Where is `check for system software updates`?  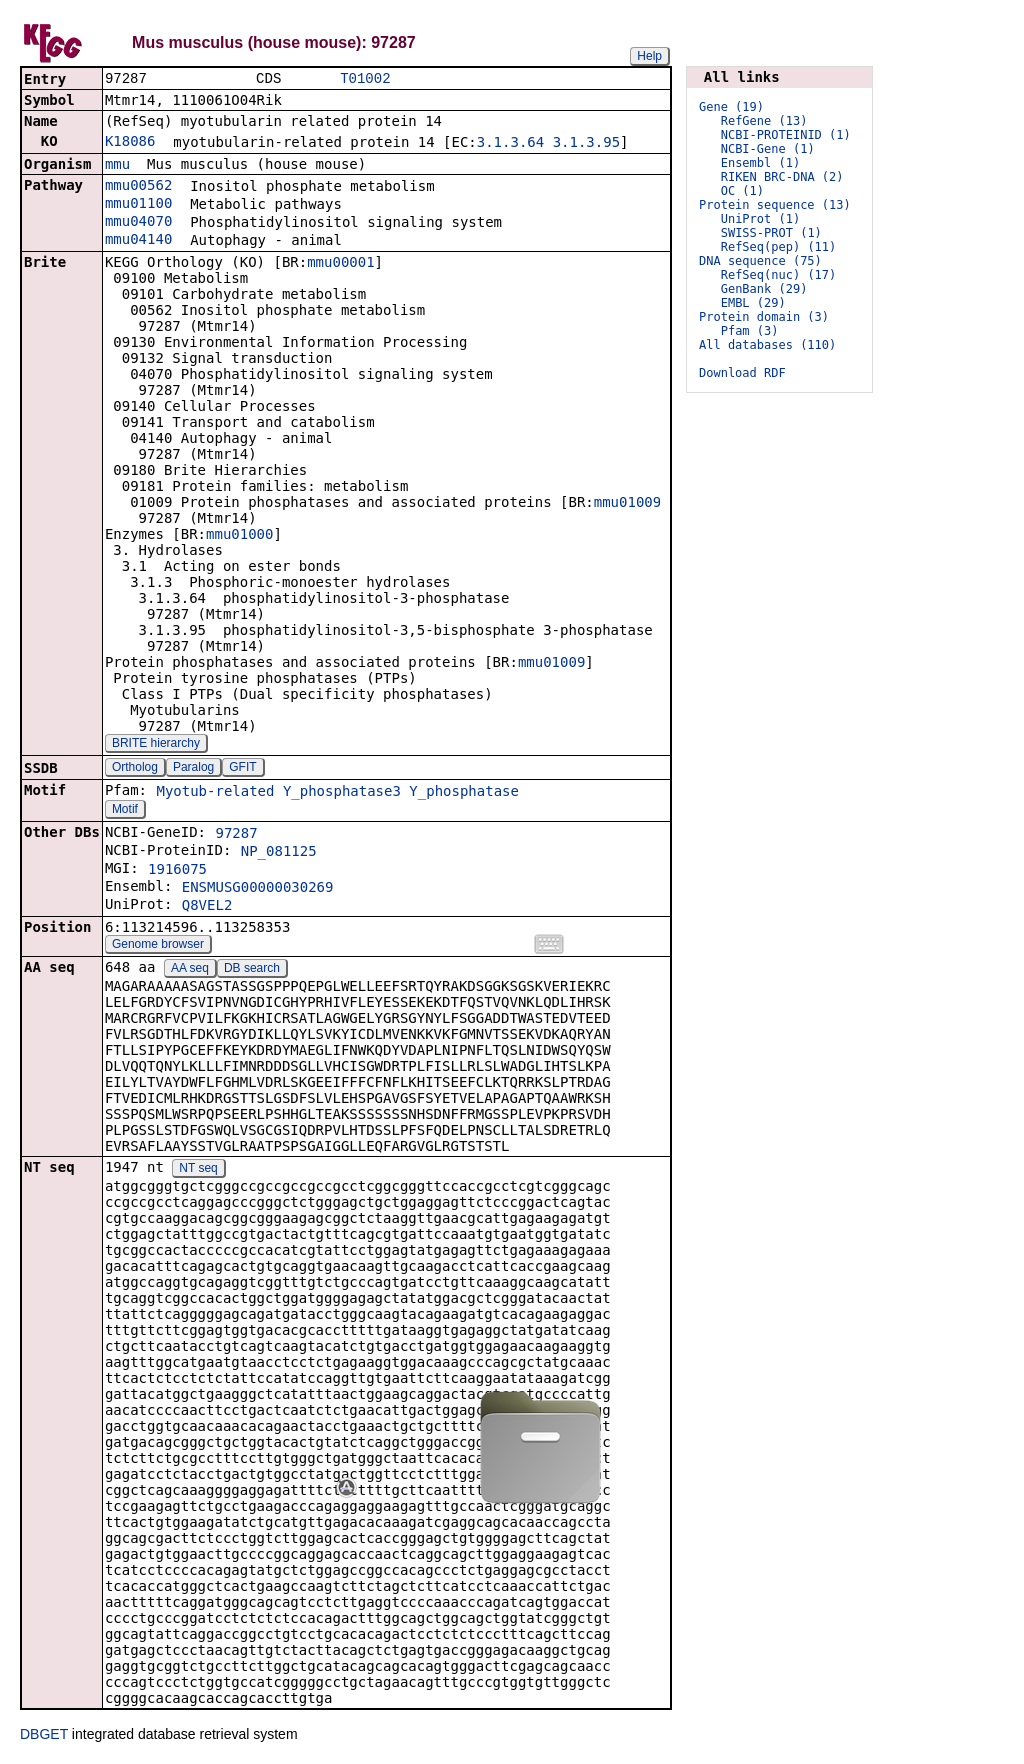 check for system software updates is located at coordinates (346, 1487).